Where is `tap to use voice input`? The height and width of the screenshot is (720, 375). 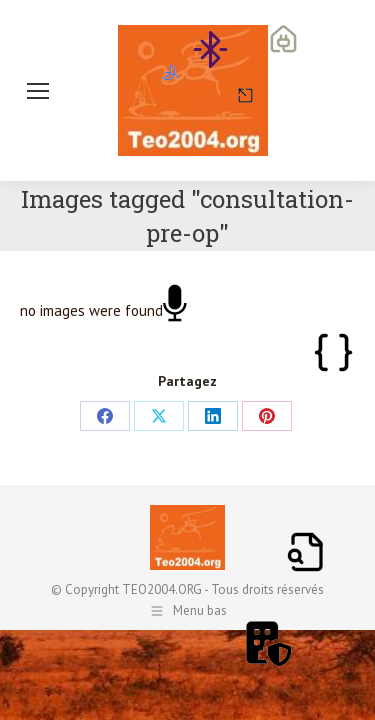
tap to use voice input is located at coordinates (175, 303).